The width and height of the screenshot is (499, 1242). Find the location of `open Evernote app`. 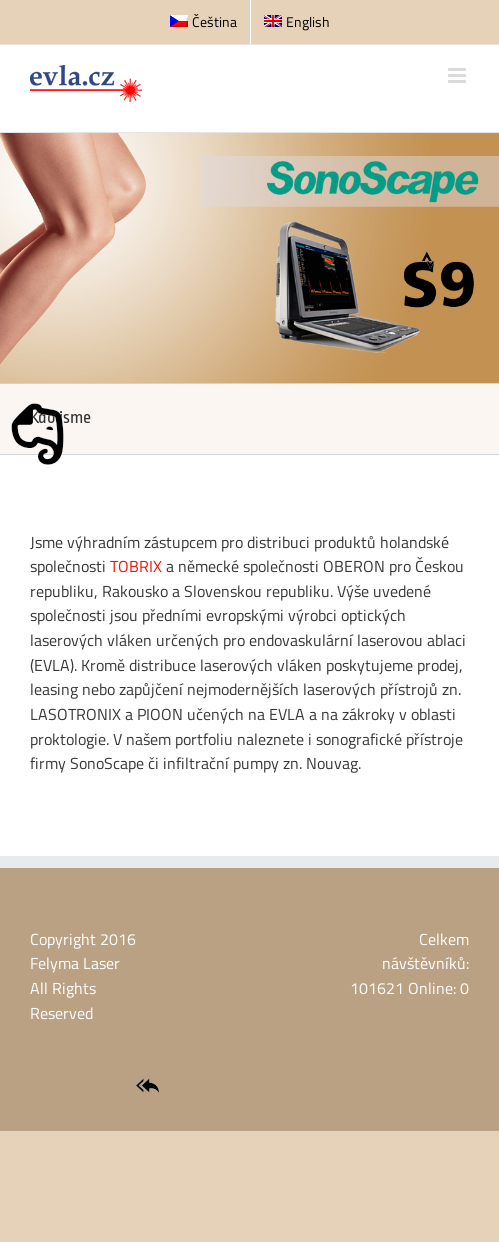

open Evernote app is located at coordinates (37, 432).